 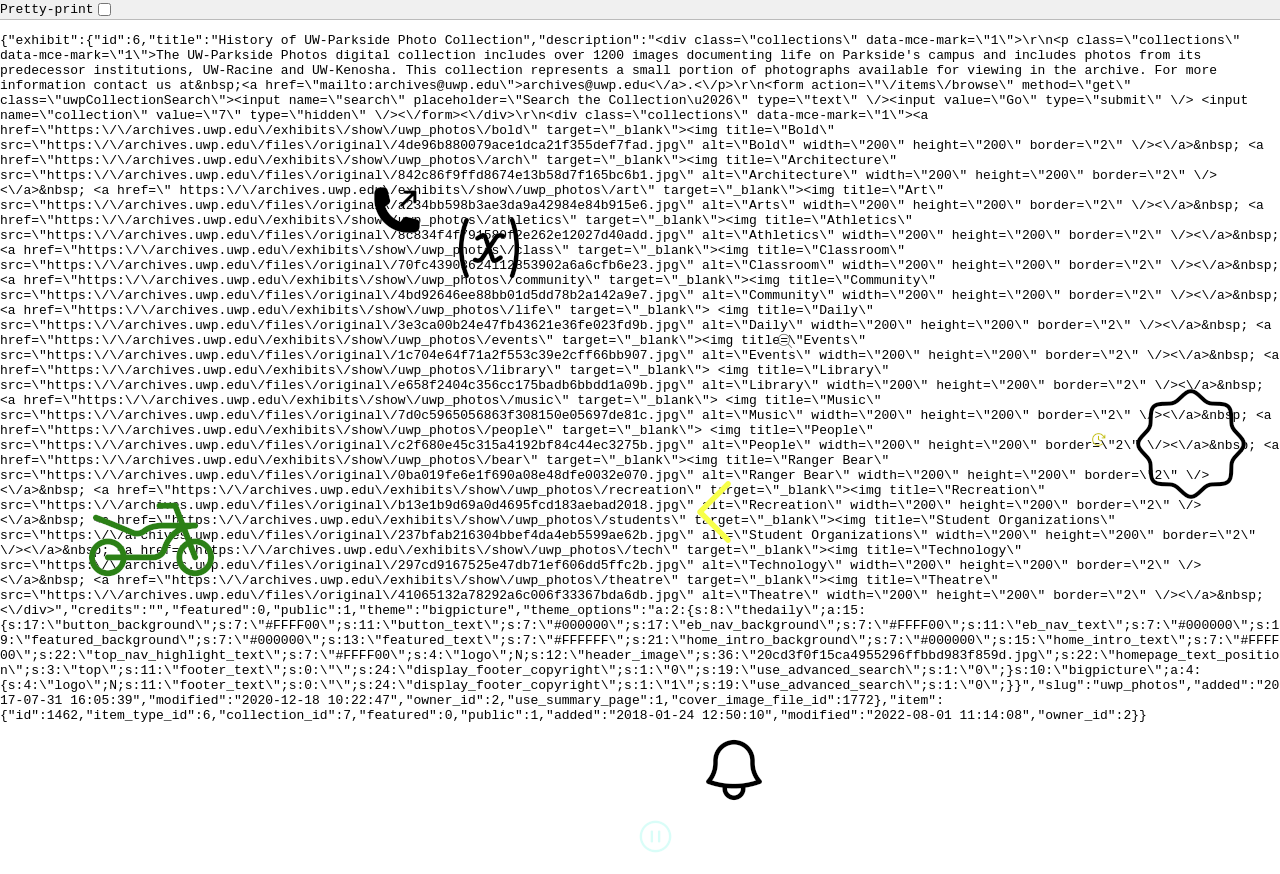 I want to click on go back to the previous screen, so click(x=714, y=512).